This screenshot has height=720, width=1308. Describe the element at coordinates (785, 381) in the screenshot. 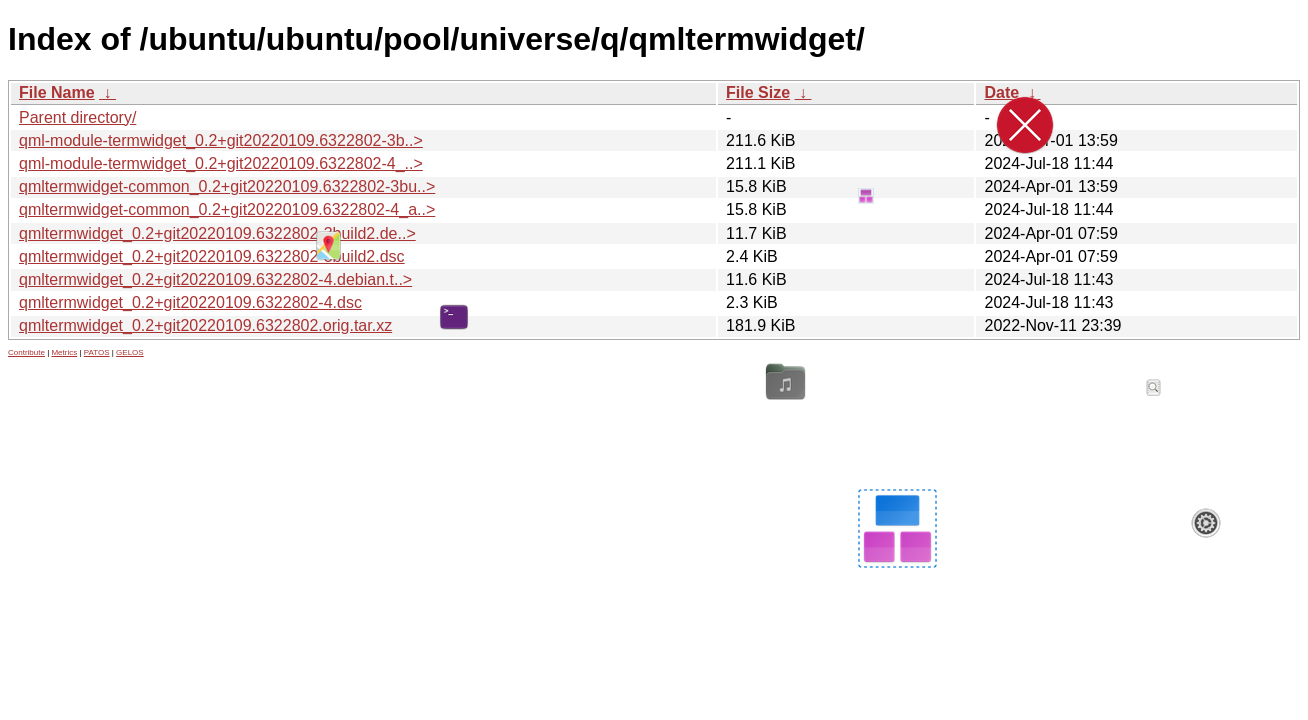

I see `open your music folder` at that location.